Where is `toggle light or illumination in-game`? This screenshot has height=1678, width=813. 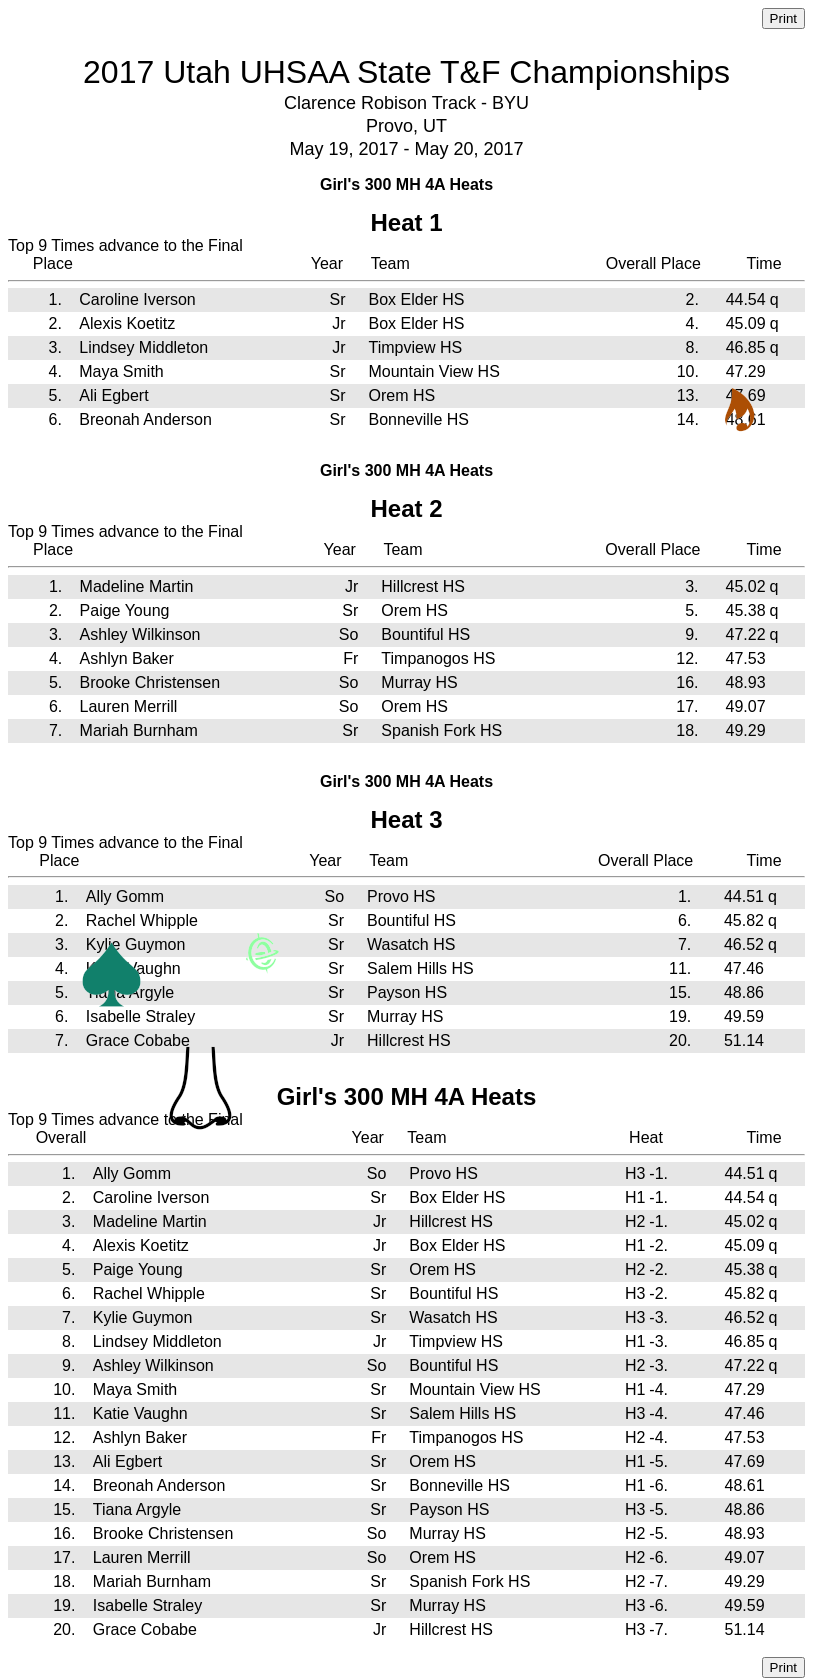
toggle light or illumination in-game is located at coordinates (738, 409).